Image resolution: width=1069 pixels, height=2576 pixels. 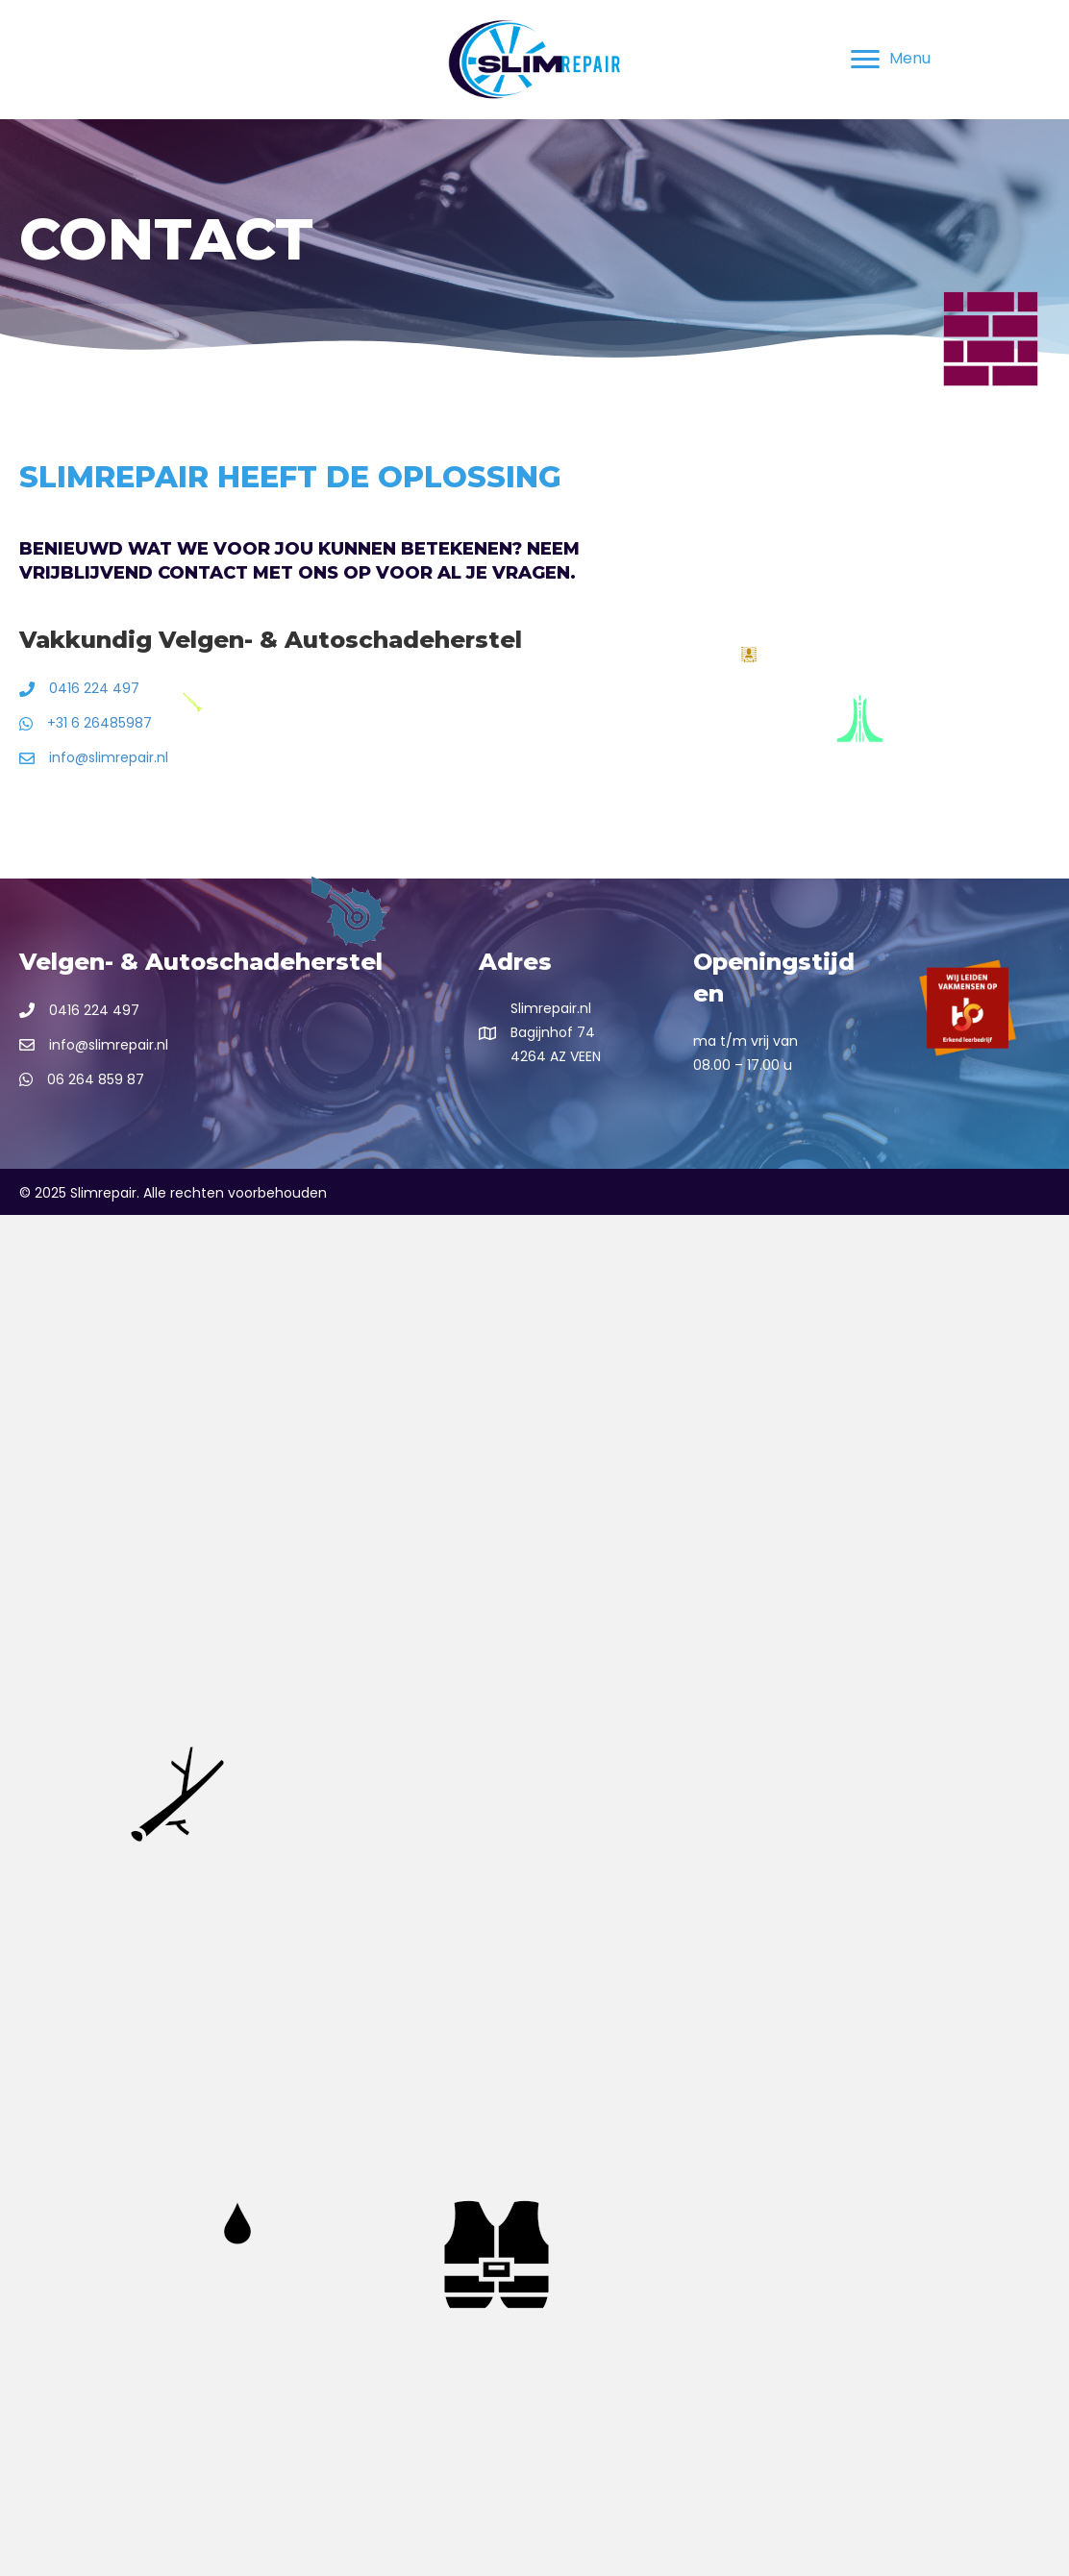 I want to click on access safety equipment or gear settings, so click(x=496, y=2254).